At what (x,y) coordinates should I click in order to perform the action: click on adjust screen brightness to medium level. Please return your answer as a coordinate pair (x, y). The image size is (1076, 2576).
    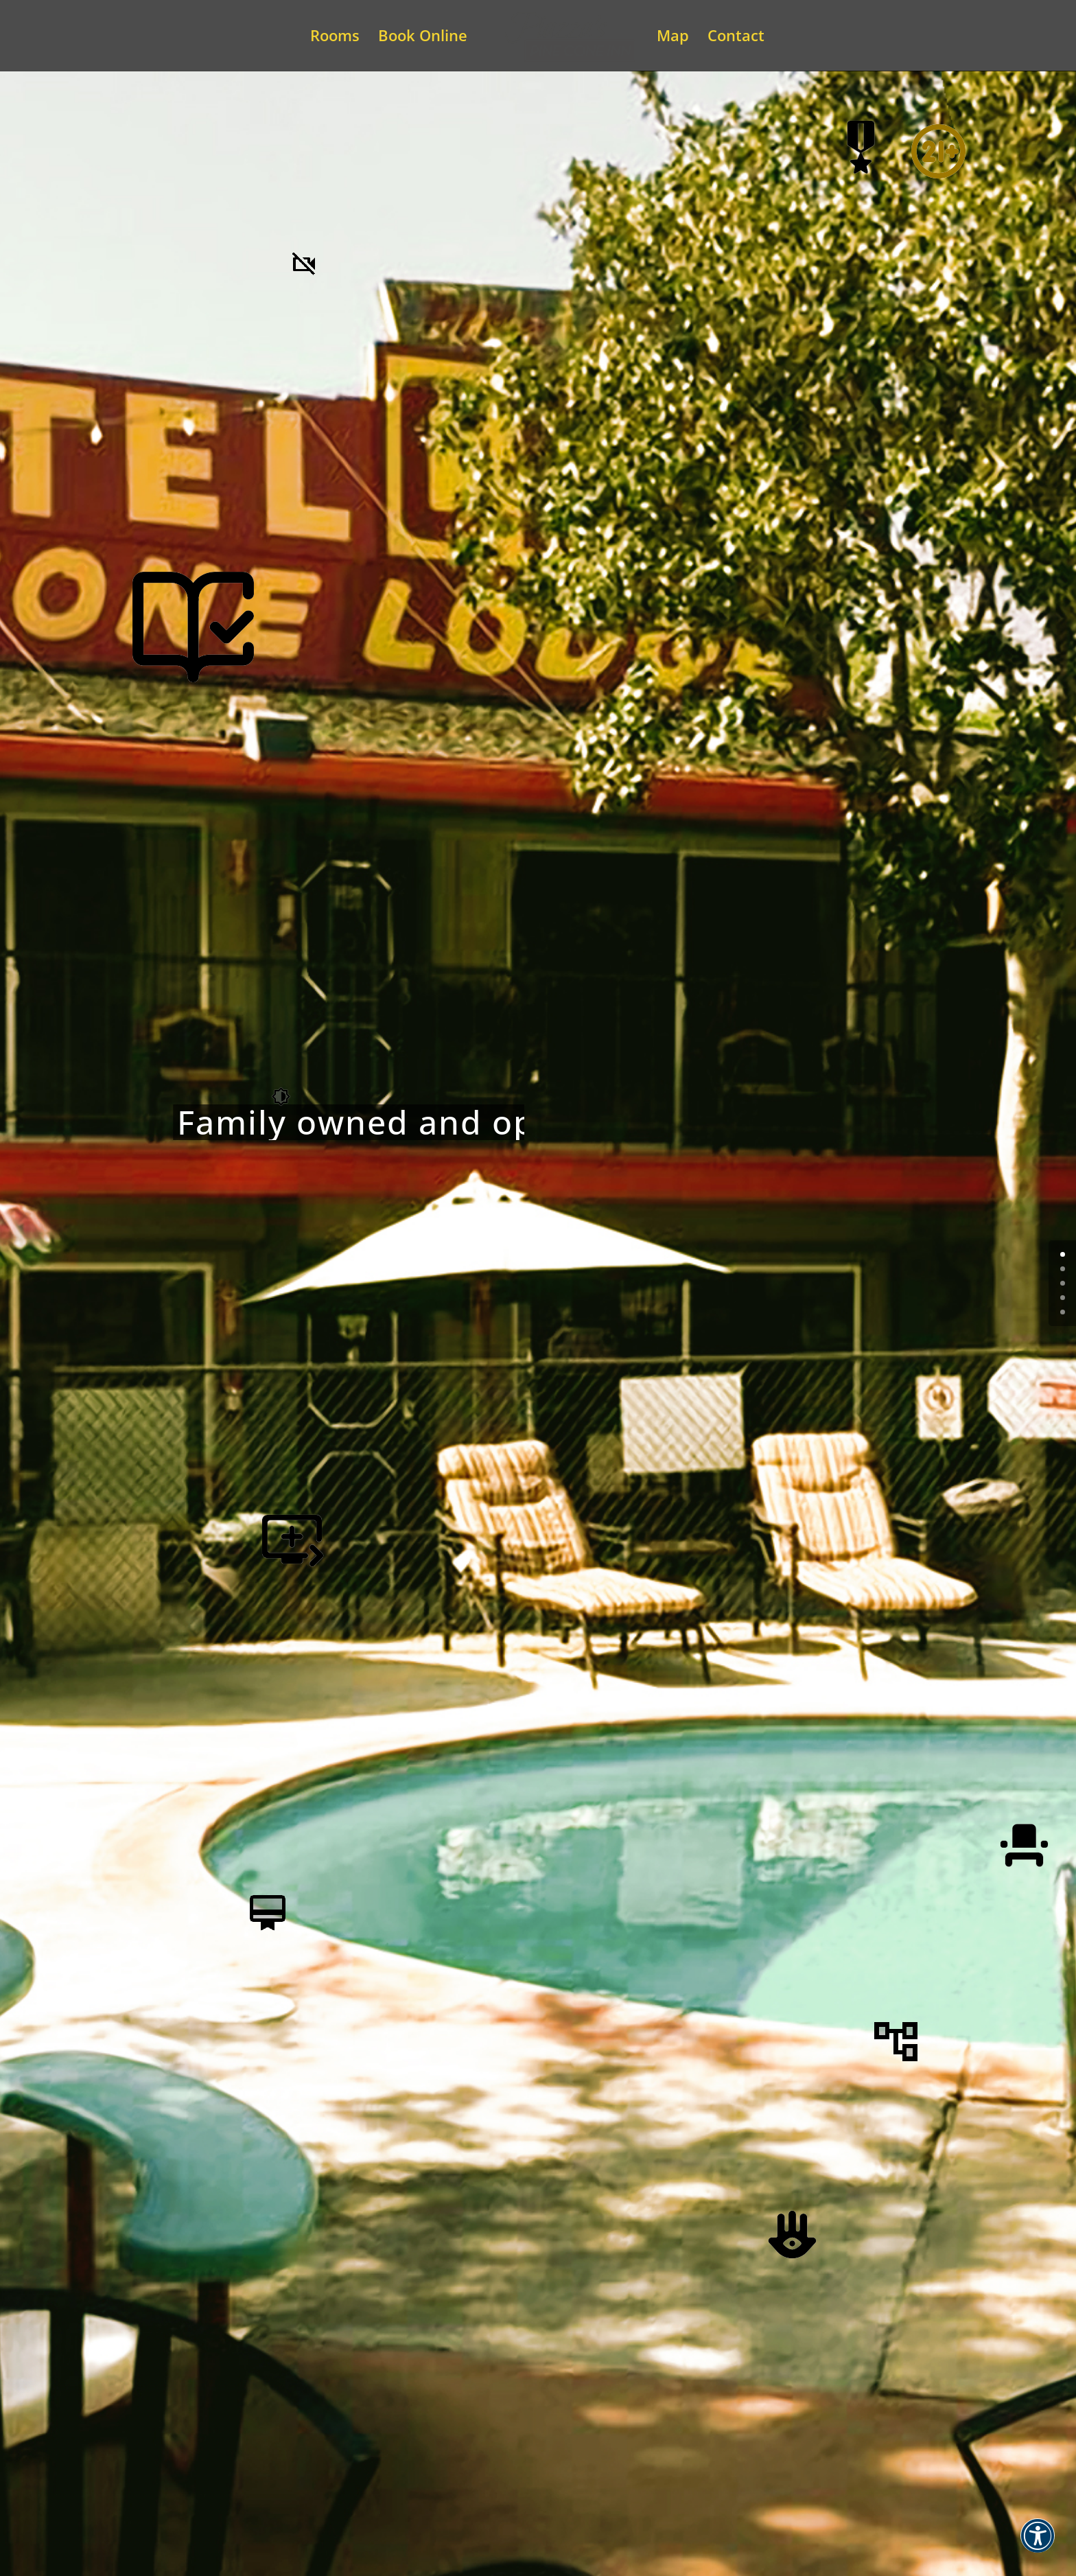
    Looking at the image, I should click on (281, 1096).